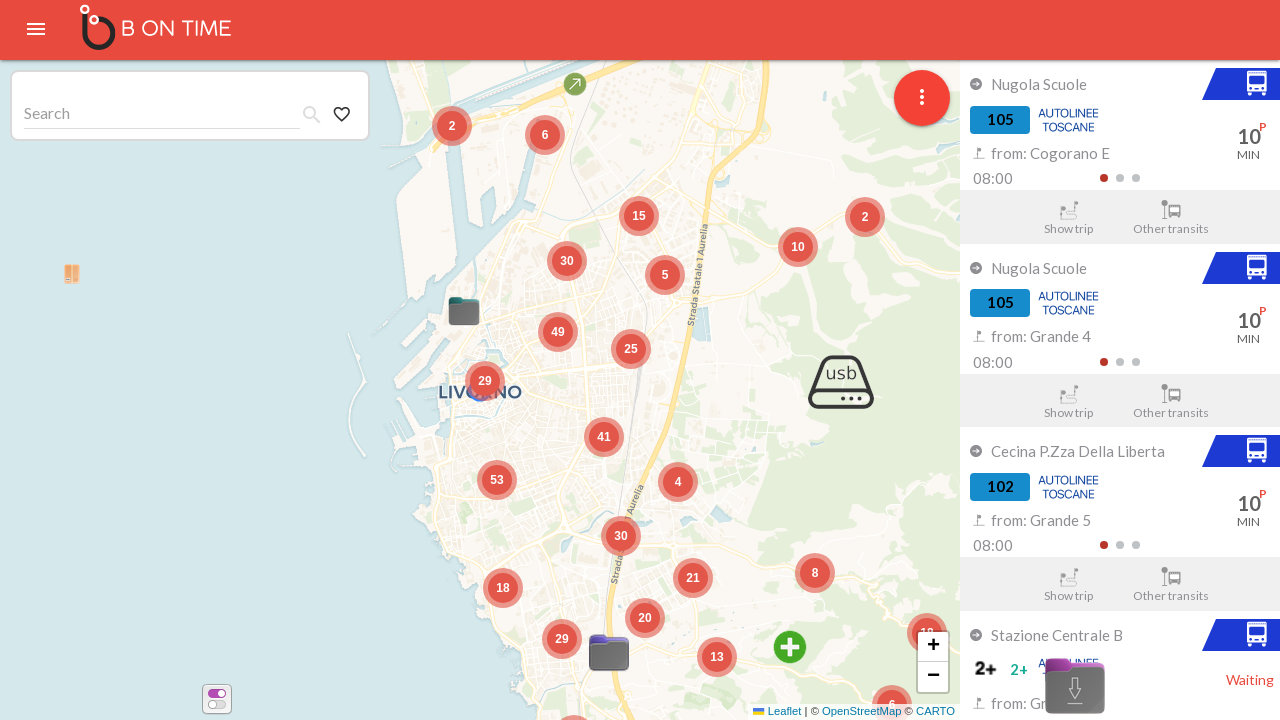 The width and height of the screenshot is (1280, 720). What do you see at coordinates (217, 699) in the screenshot?
I see `open gnome tweaks settings` at bounding box center [217, 699].